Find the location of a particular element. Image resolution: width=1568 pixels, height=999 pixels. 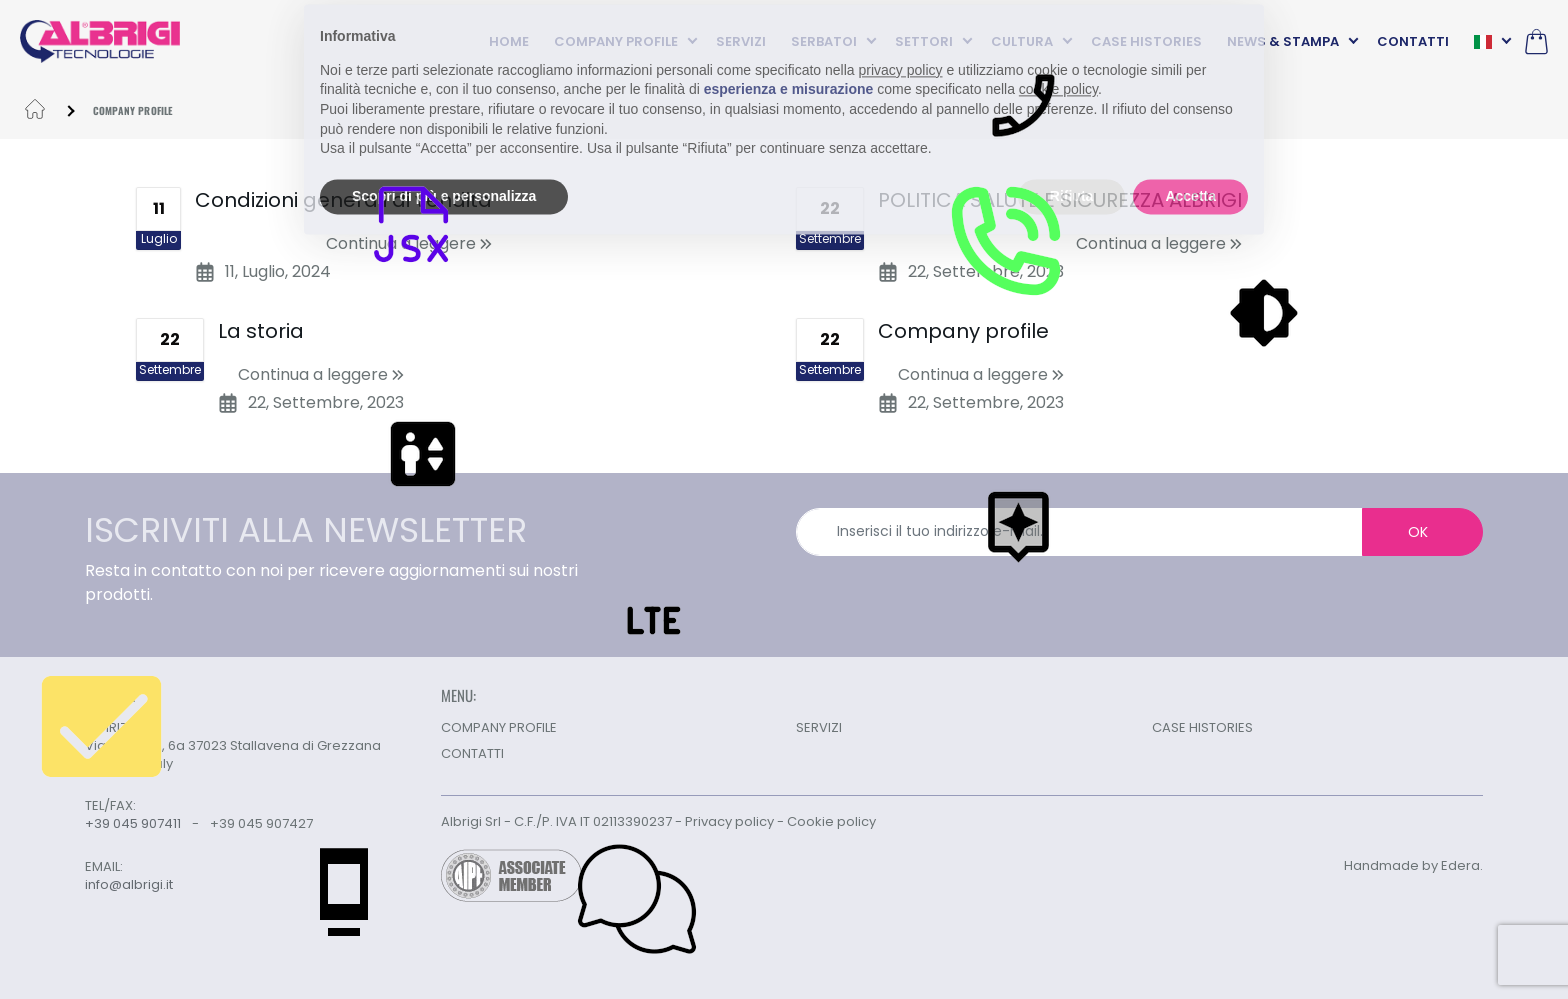

dock your device to a charging station is located at coordinates (344, 892).